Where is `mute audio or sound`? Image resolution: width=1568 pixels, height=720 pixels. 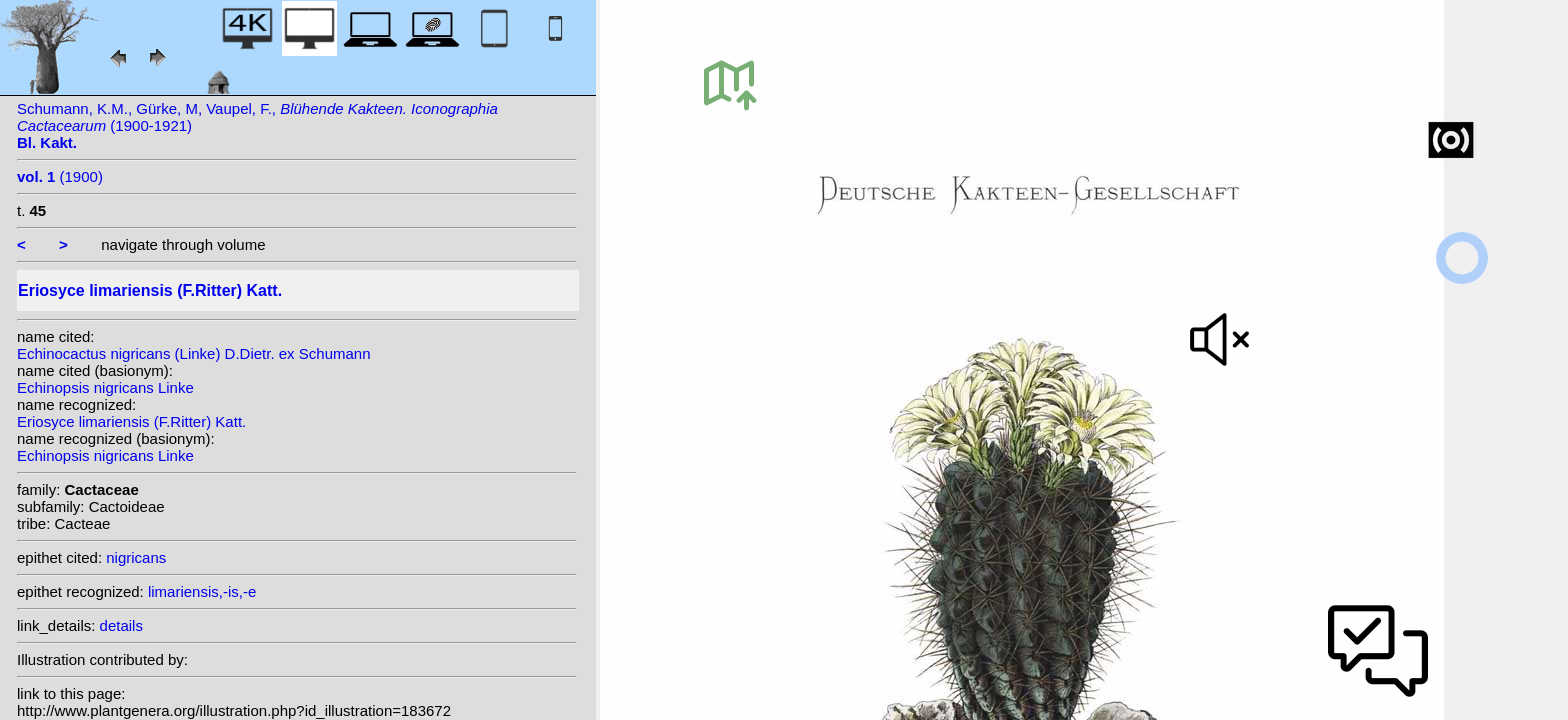
mute audio or sound is located at coordinates (1218, 339).